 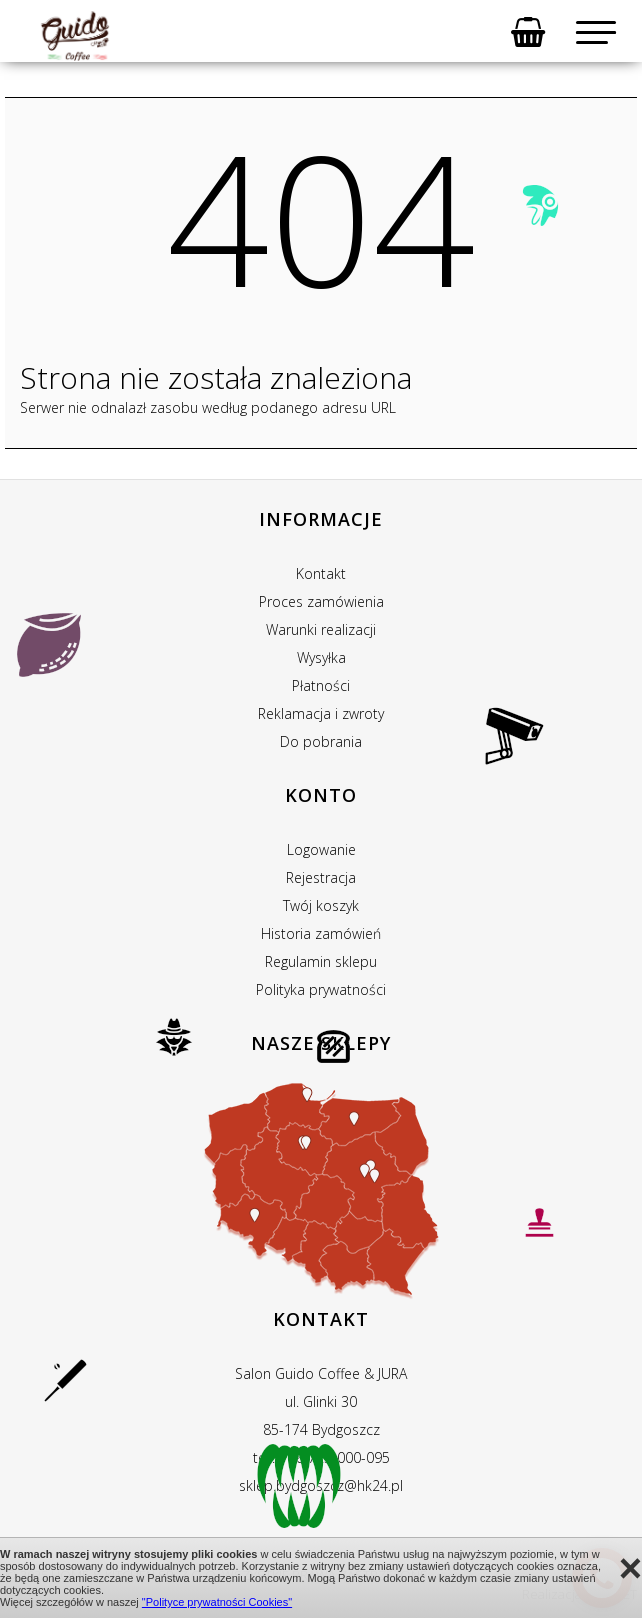 What do you see at coordinates (49, 645) in the screenshot?
I see `indicates a citrus or lemon-flavored item` at bounding box center [49, 645].